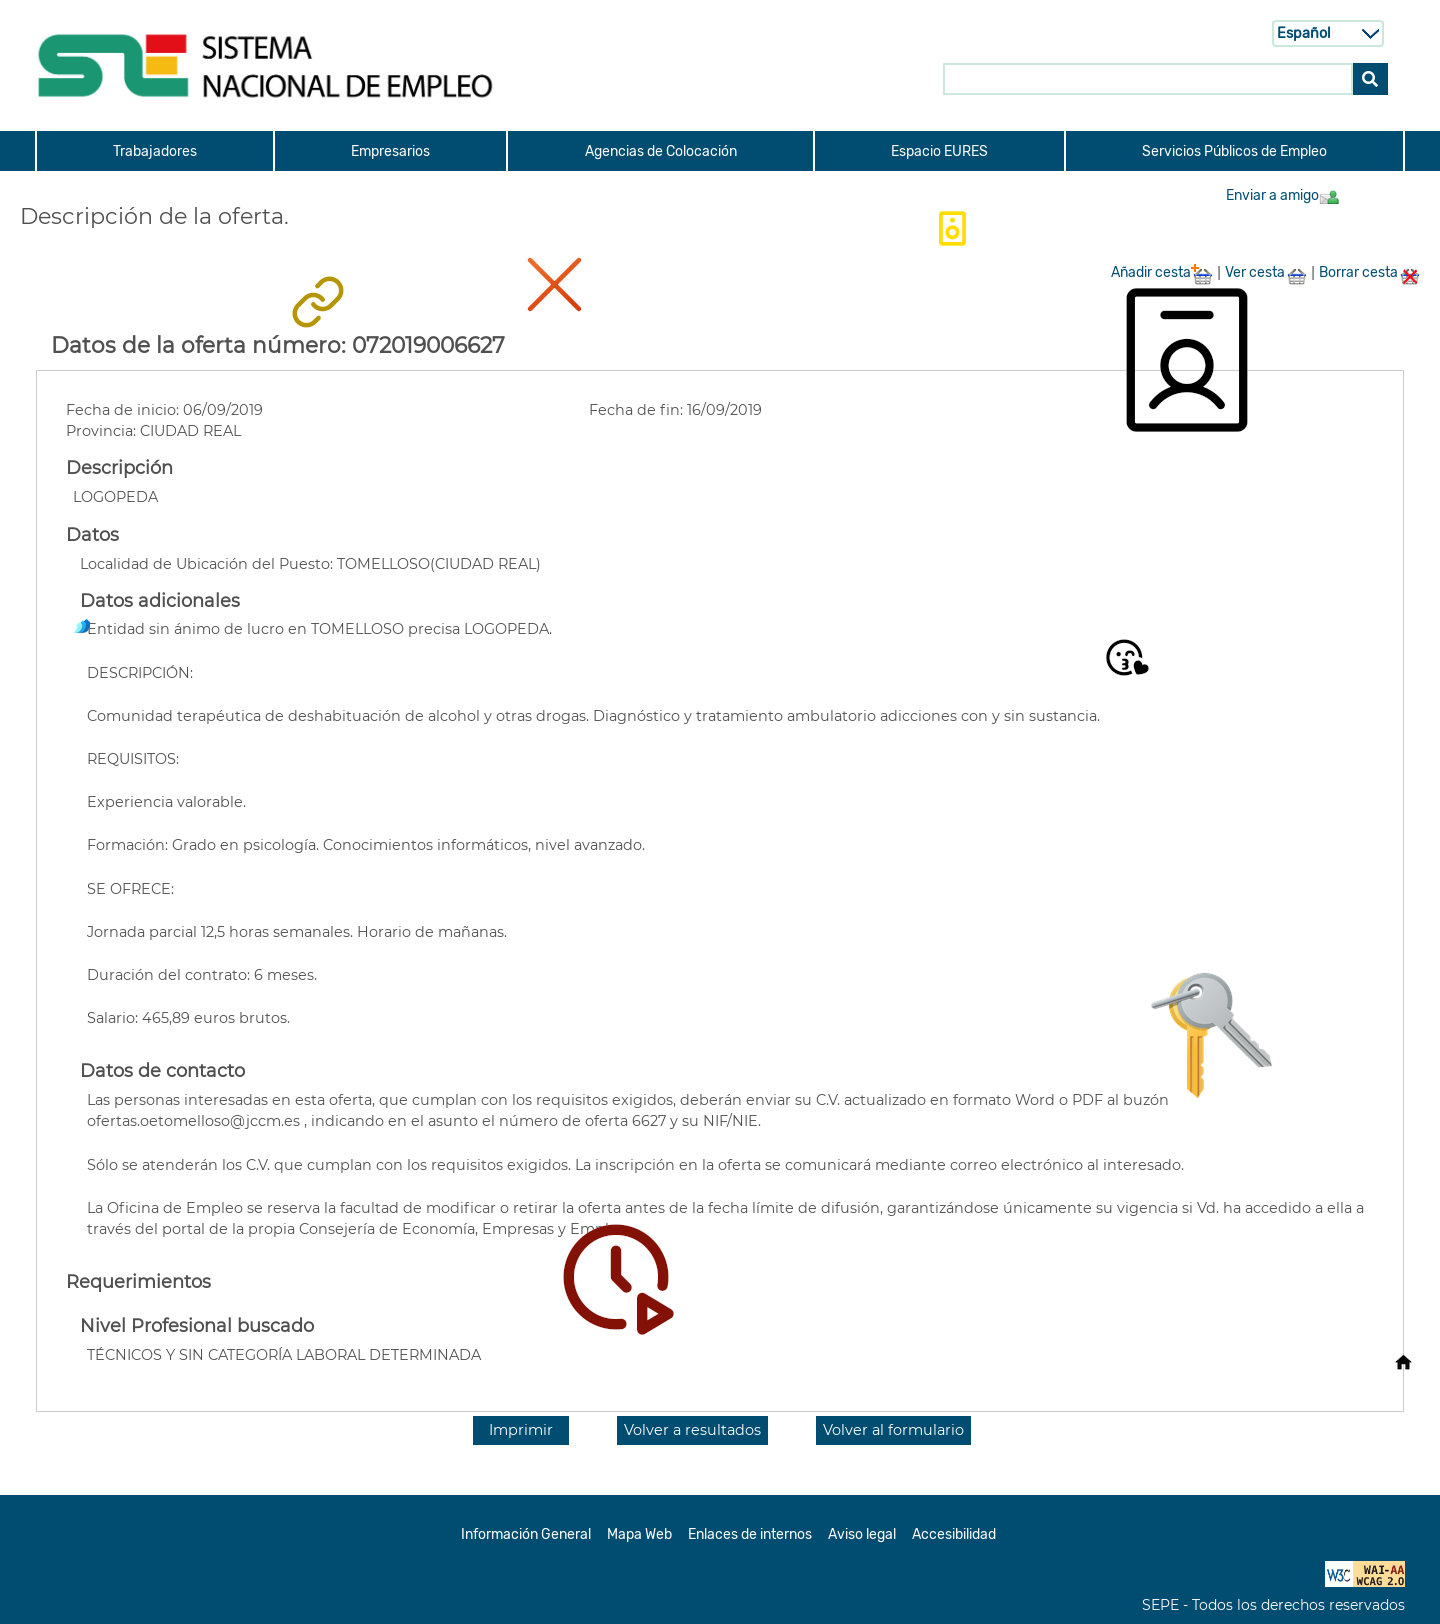  Describe the element at coordinates (952, 228) in the screenshot. I see `access audio or speaker settings` at that location.